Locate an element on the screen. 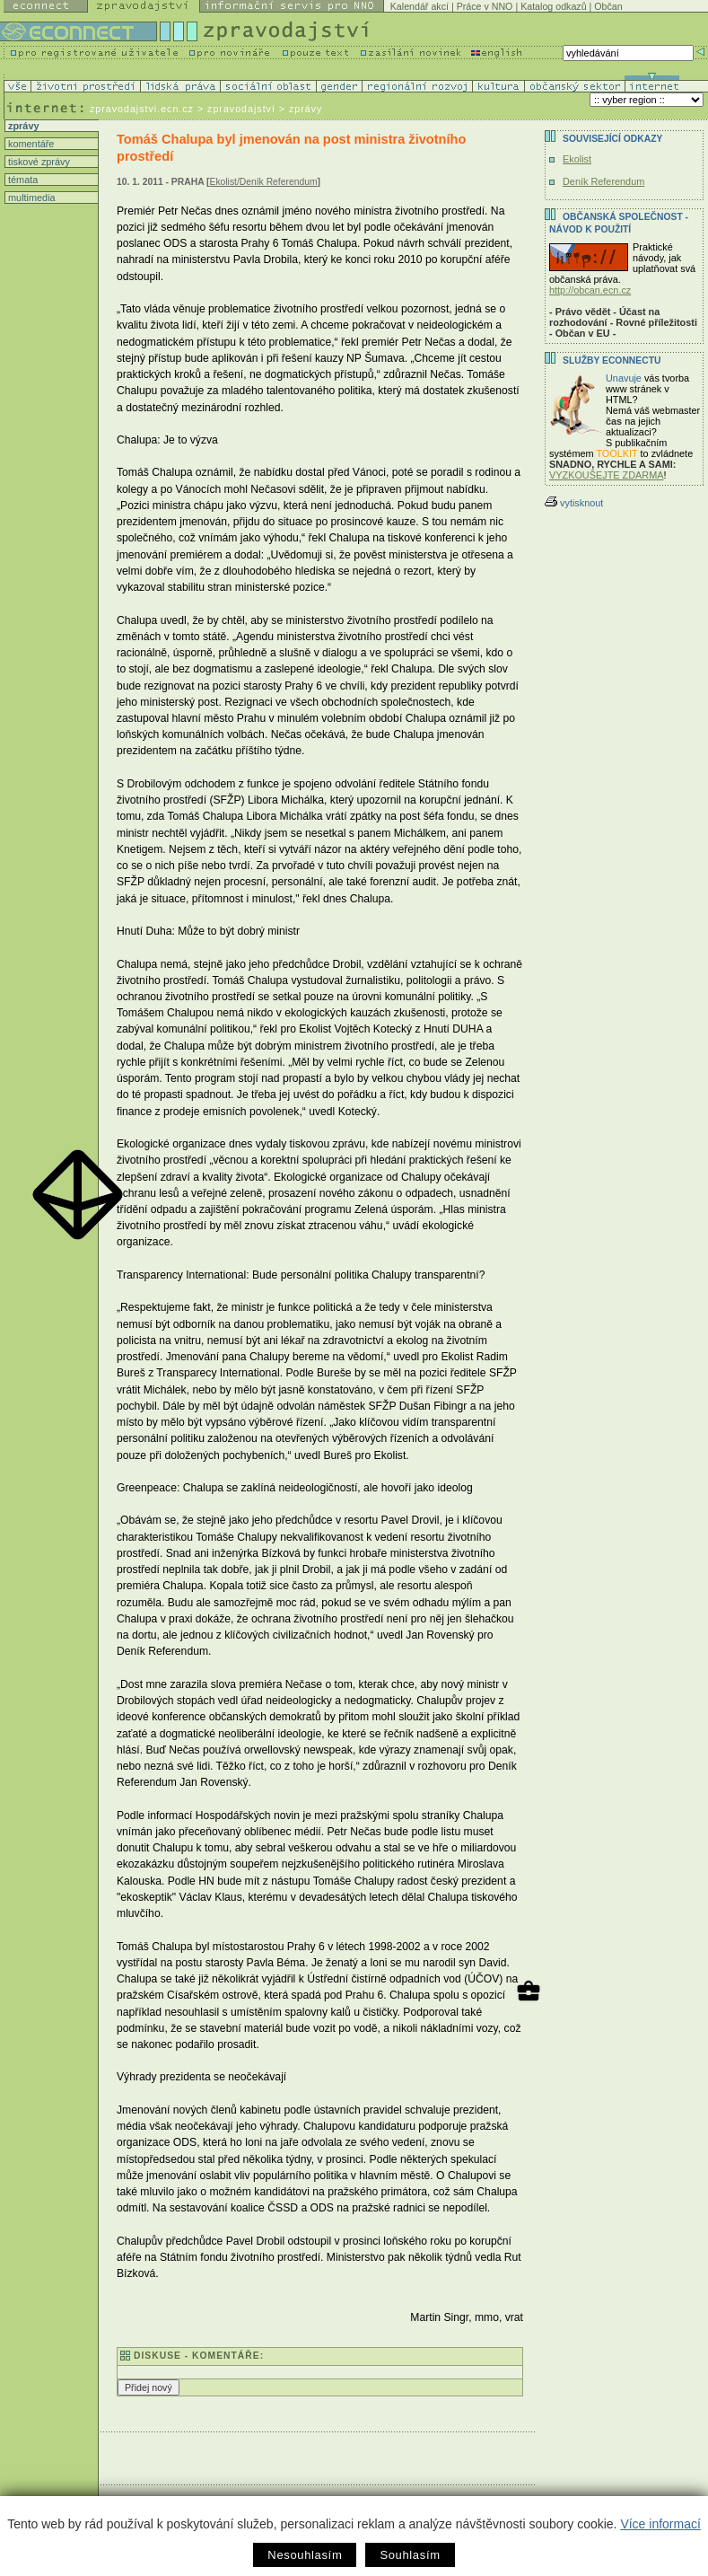 The width and height of the screenshot is (708, 2576). access business or work-related features is located at coordinates (529, 1991).